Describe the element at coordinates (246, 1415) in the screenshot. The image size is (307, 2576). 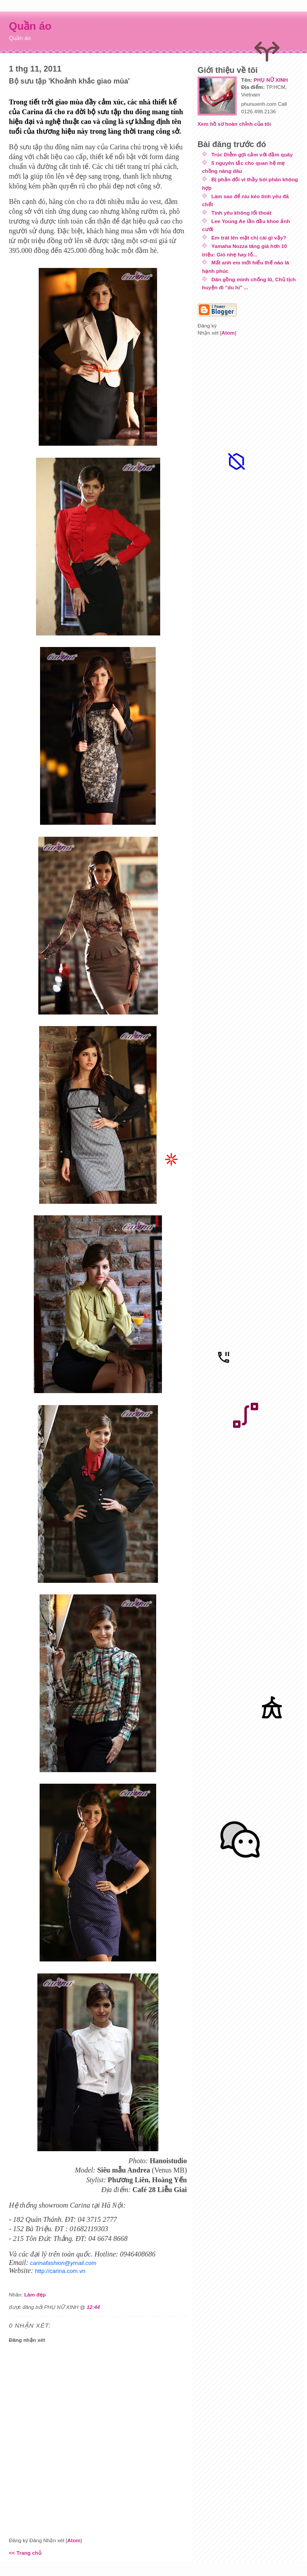
I see `view route between two points` at that location.